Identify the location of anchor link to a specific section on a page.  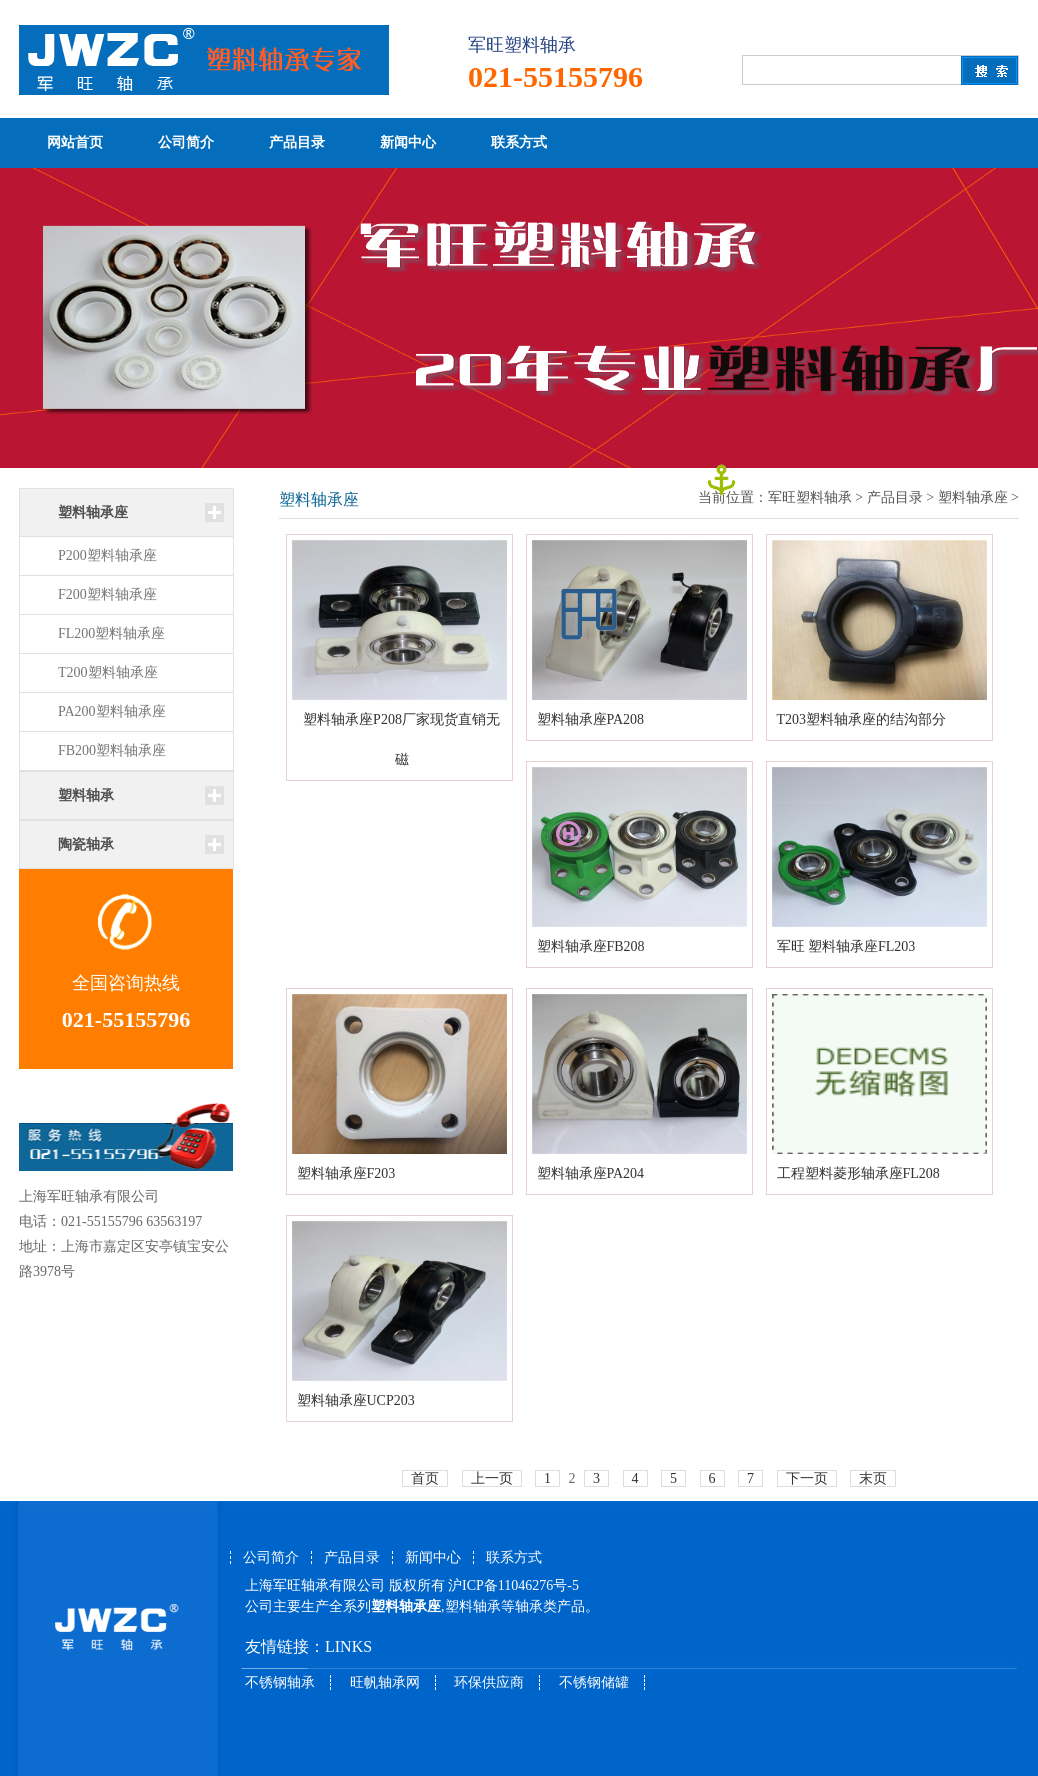
(721, 479).